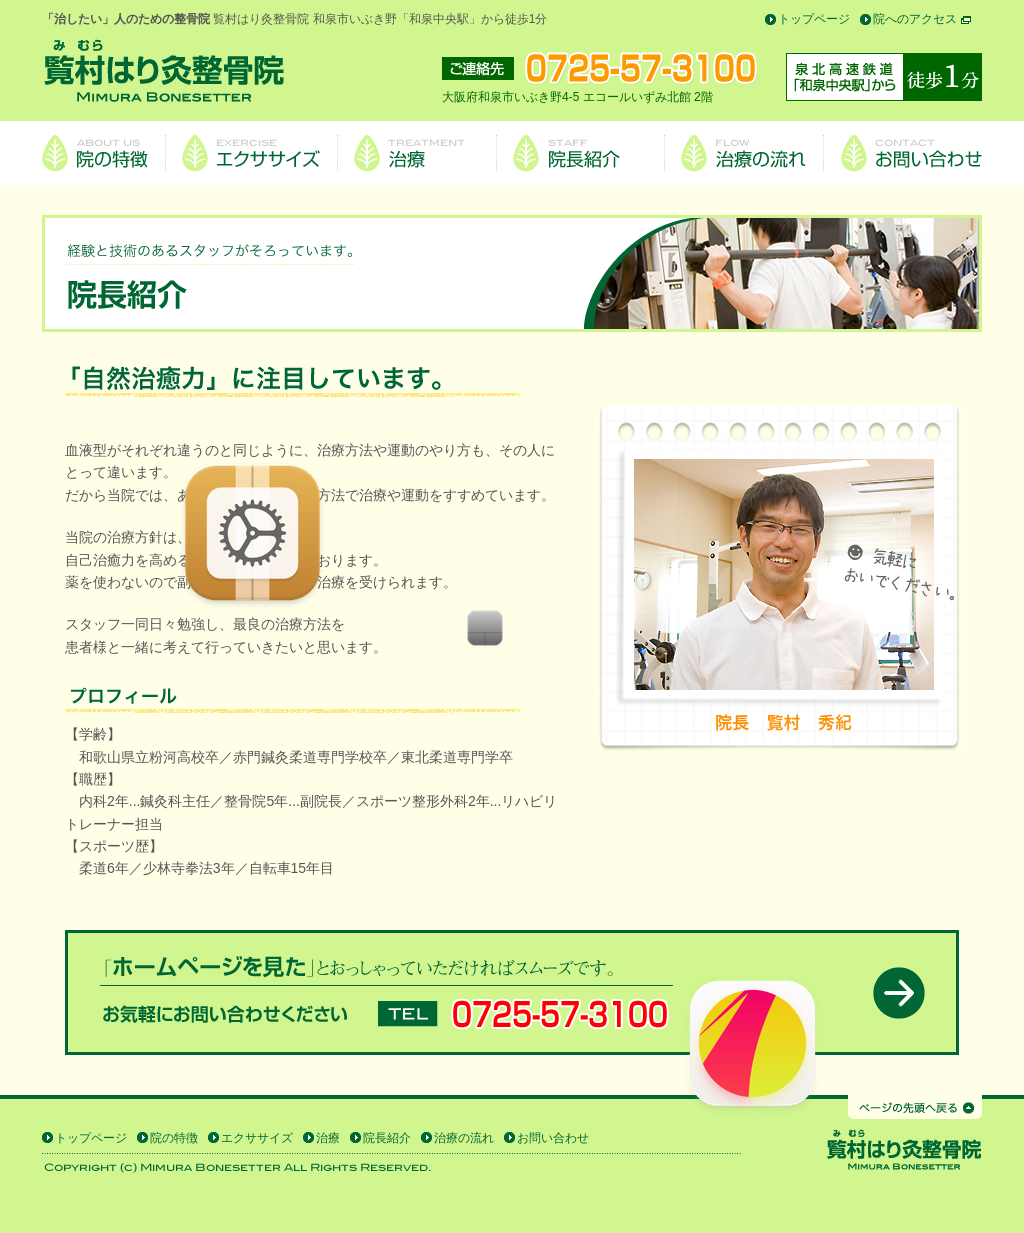  What do you see at coordinates (752, 1043) in the screenshot?
I see `open gravit designer app` at bounding box center [752, 1043].